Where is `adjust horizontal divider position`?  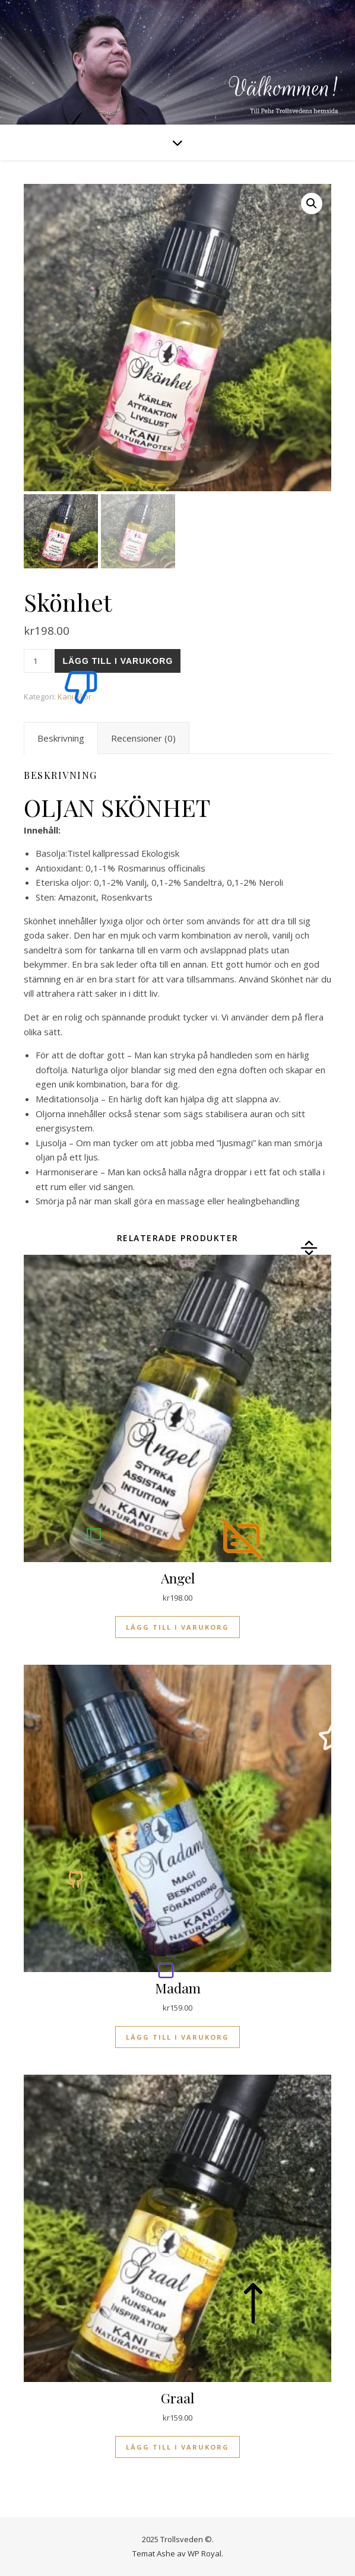 adjust horizontal divider position is located at coordinates (309, 1248).